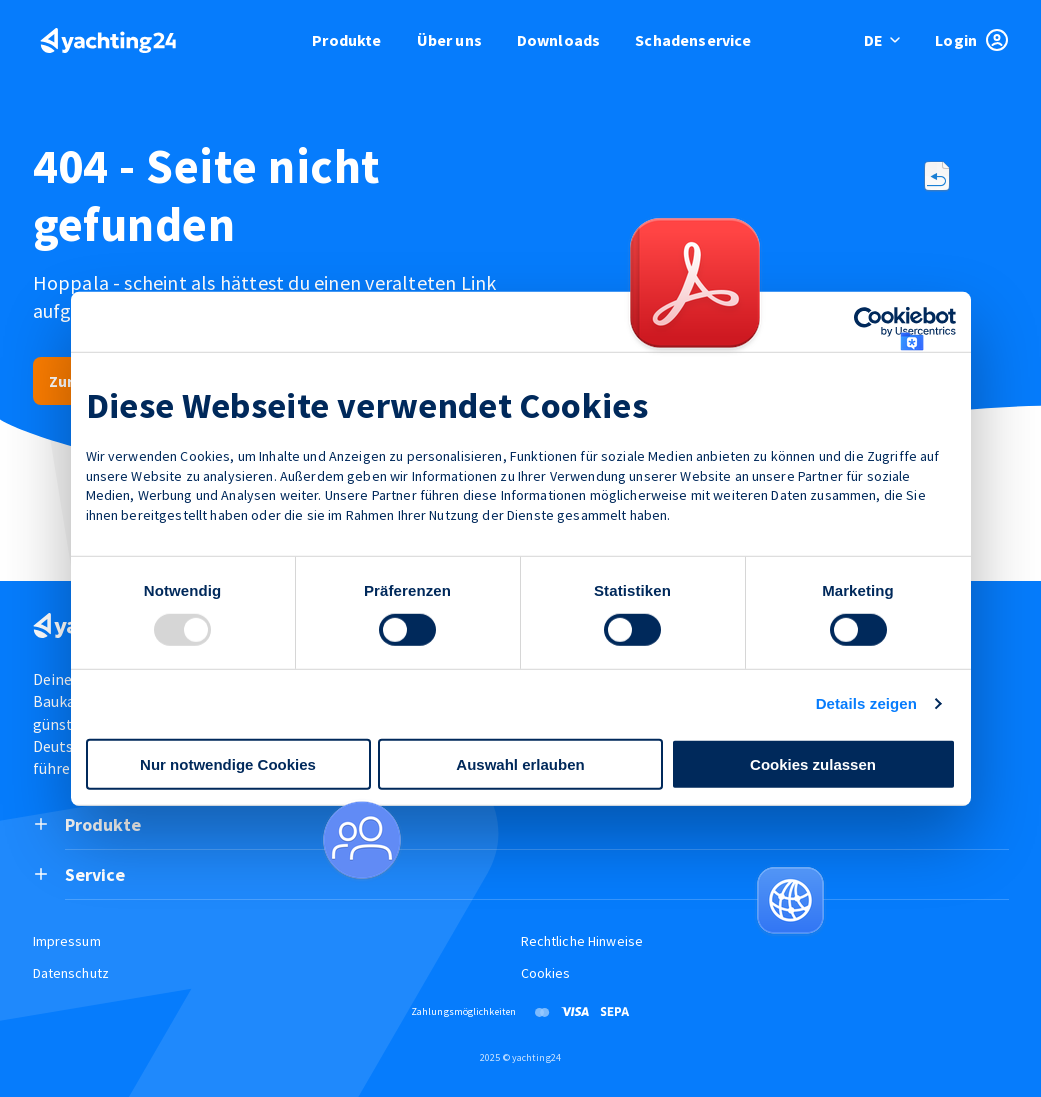 The image size is (1041, 1097). What do you see at coordinates (362, 840) in the screenshot?
I see `access user account and personal settings` at bounding box center [362, 840].